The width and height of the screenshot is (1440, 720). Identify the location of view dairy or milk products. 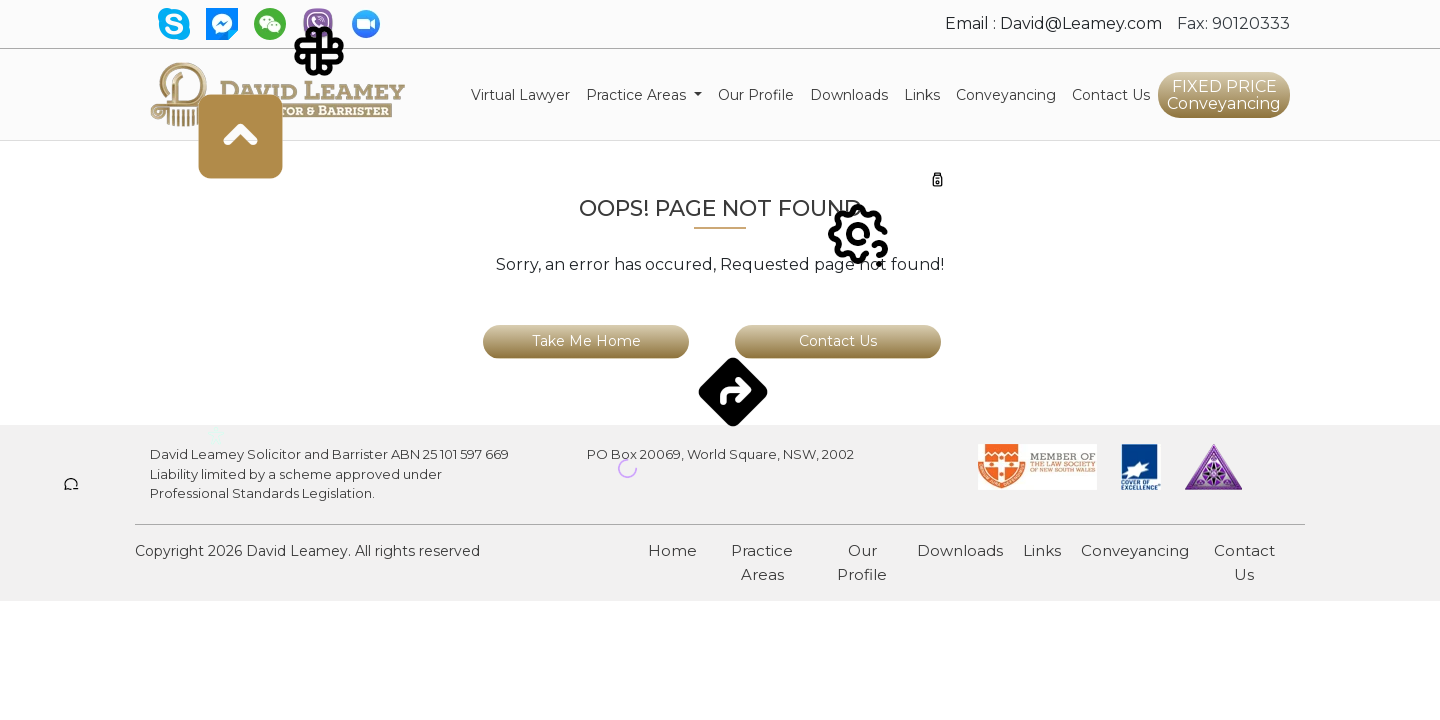
(937, 179).